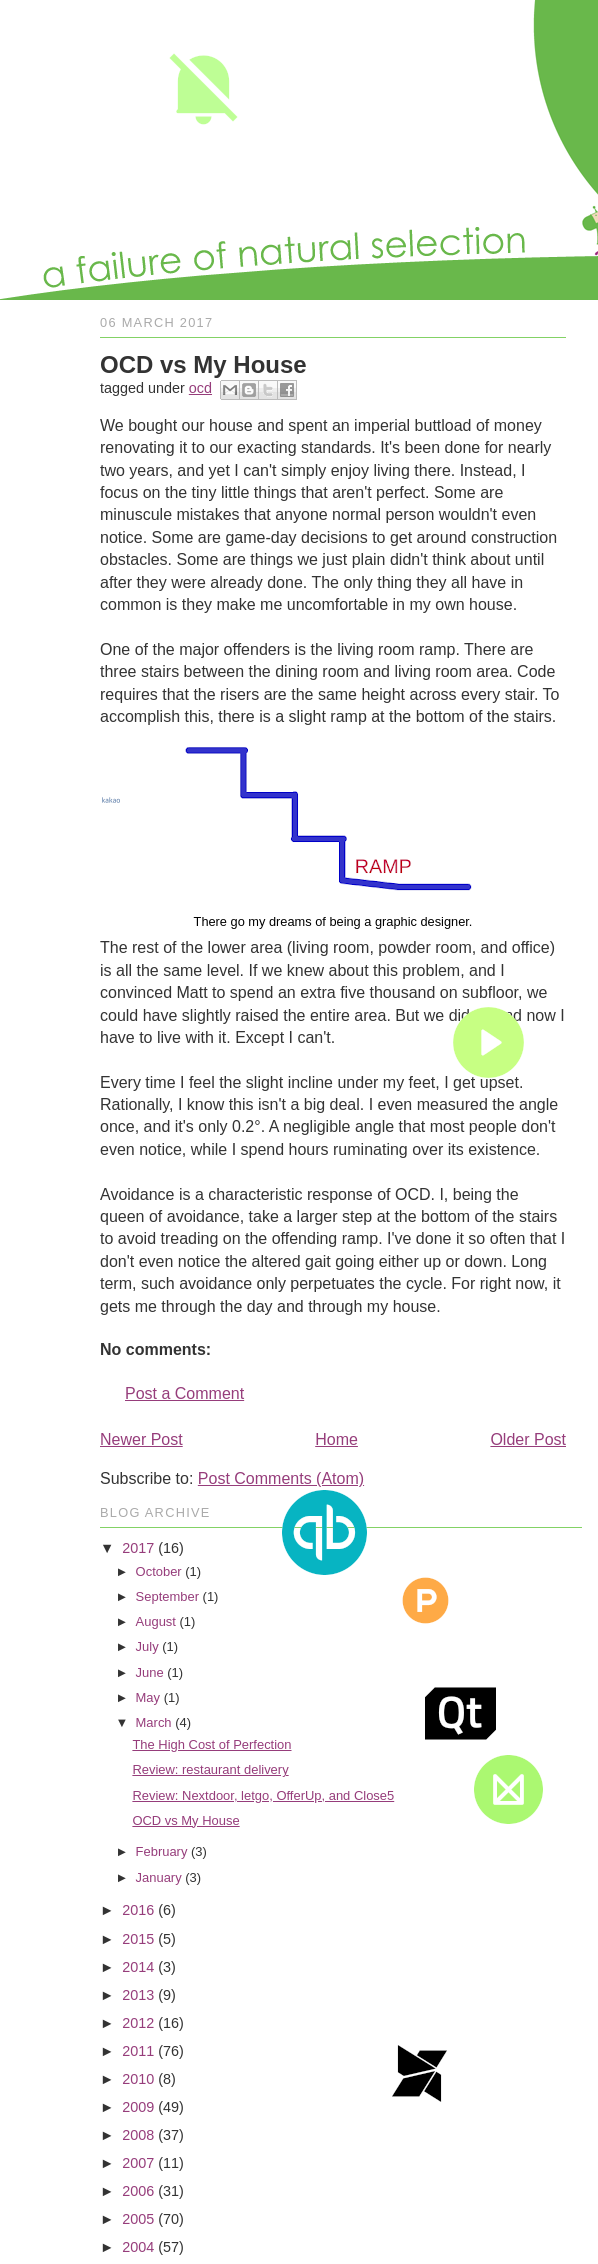 The image size is (598, 2264). I want to click on visit Product Hunt website or app, so click(425, 1600).